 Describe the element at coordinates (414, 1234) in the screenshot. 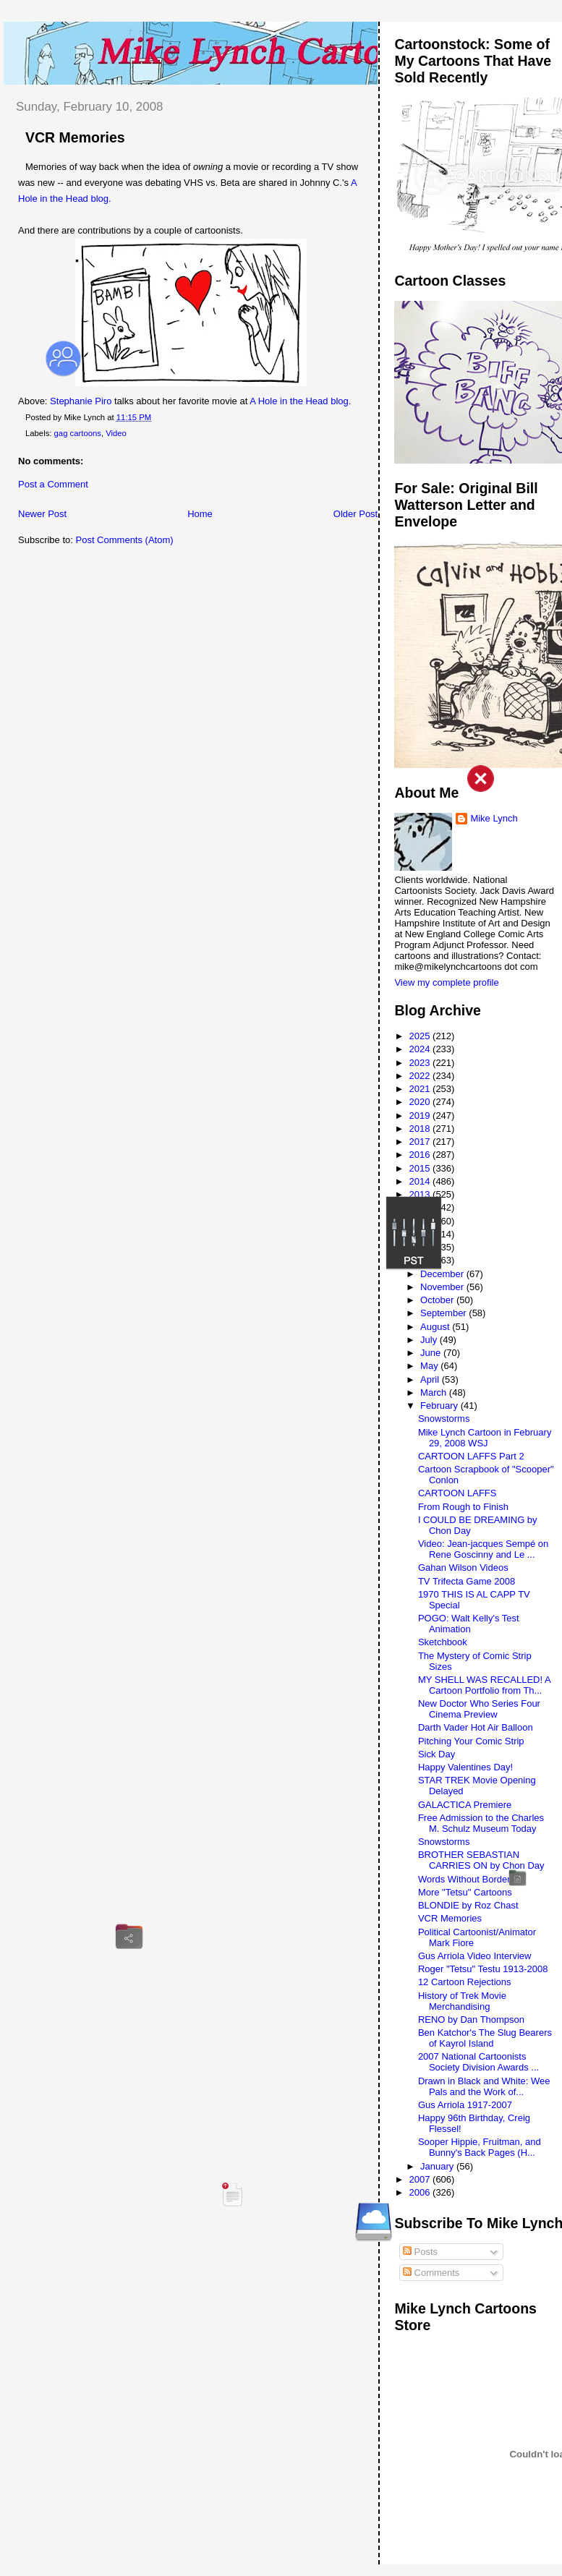

I see `access plugin settings in GarageBand` at that location.